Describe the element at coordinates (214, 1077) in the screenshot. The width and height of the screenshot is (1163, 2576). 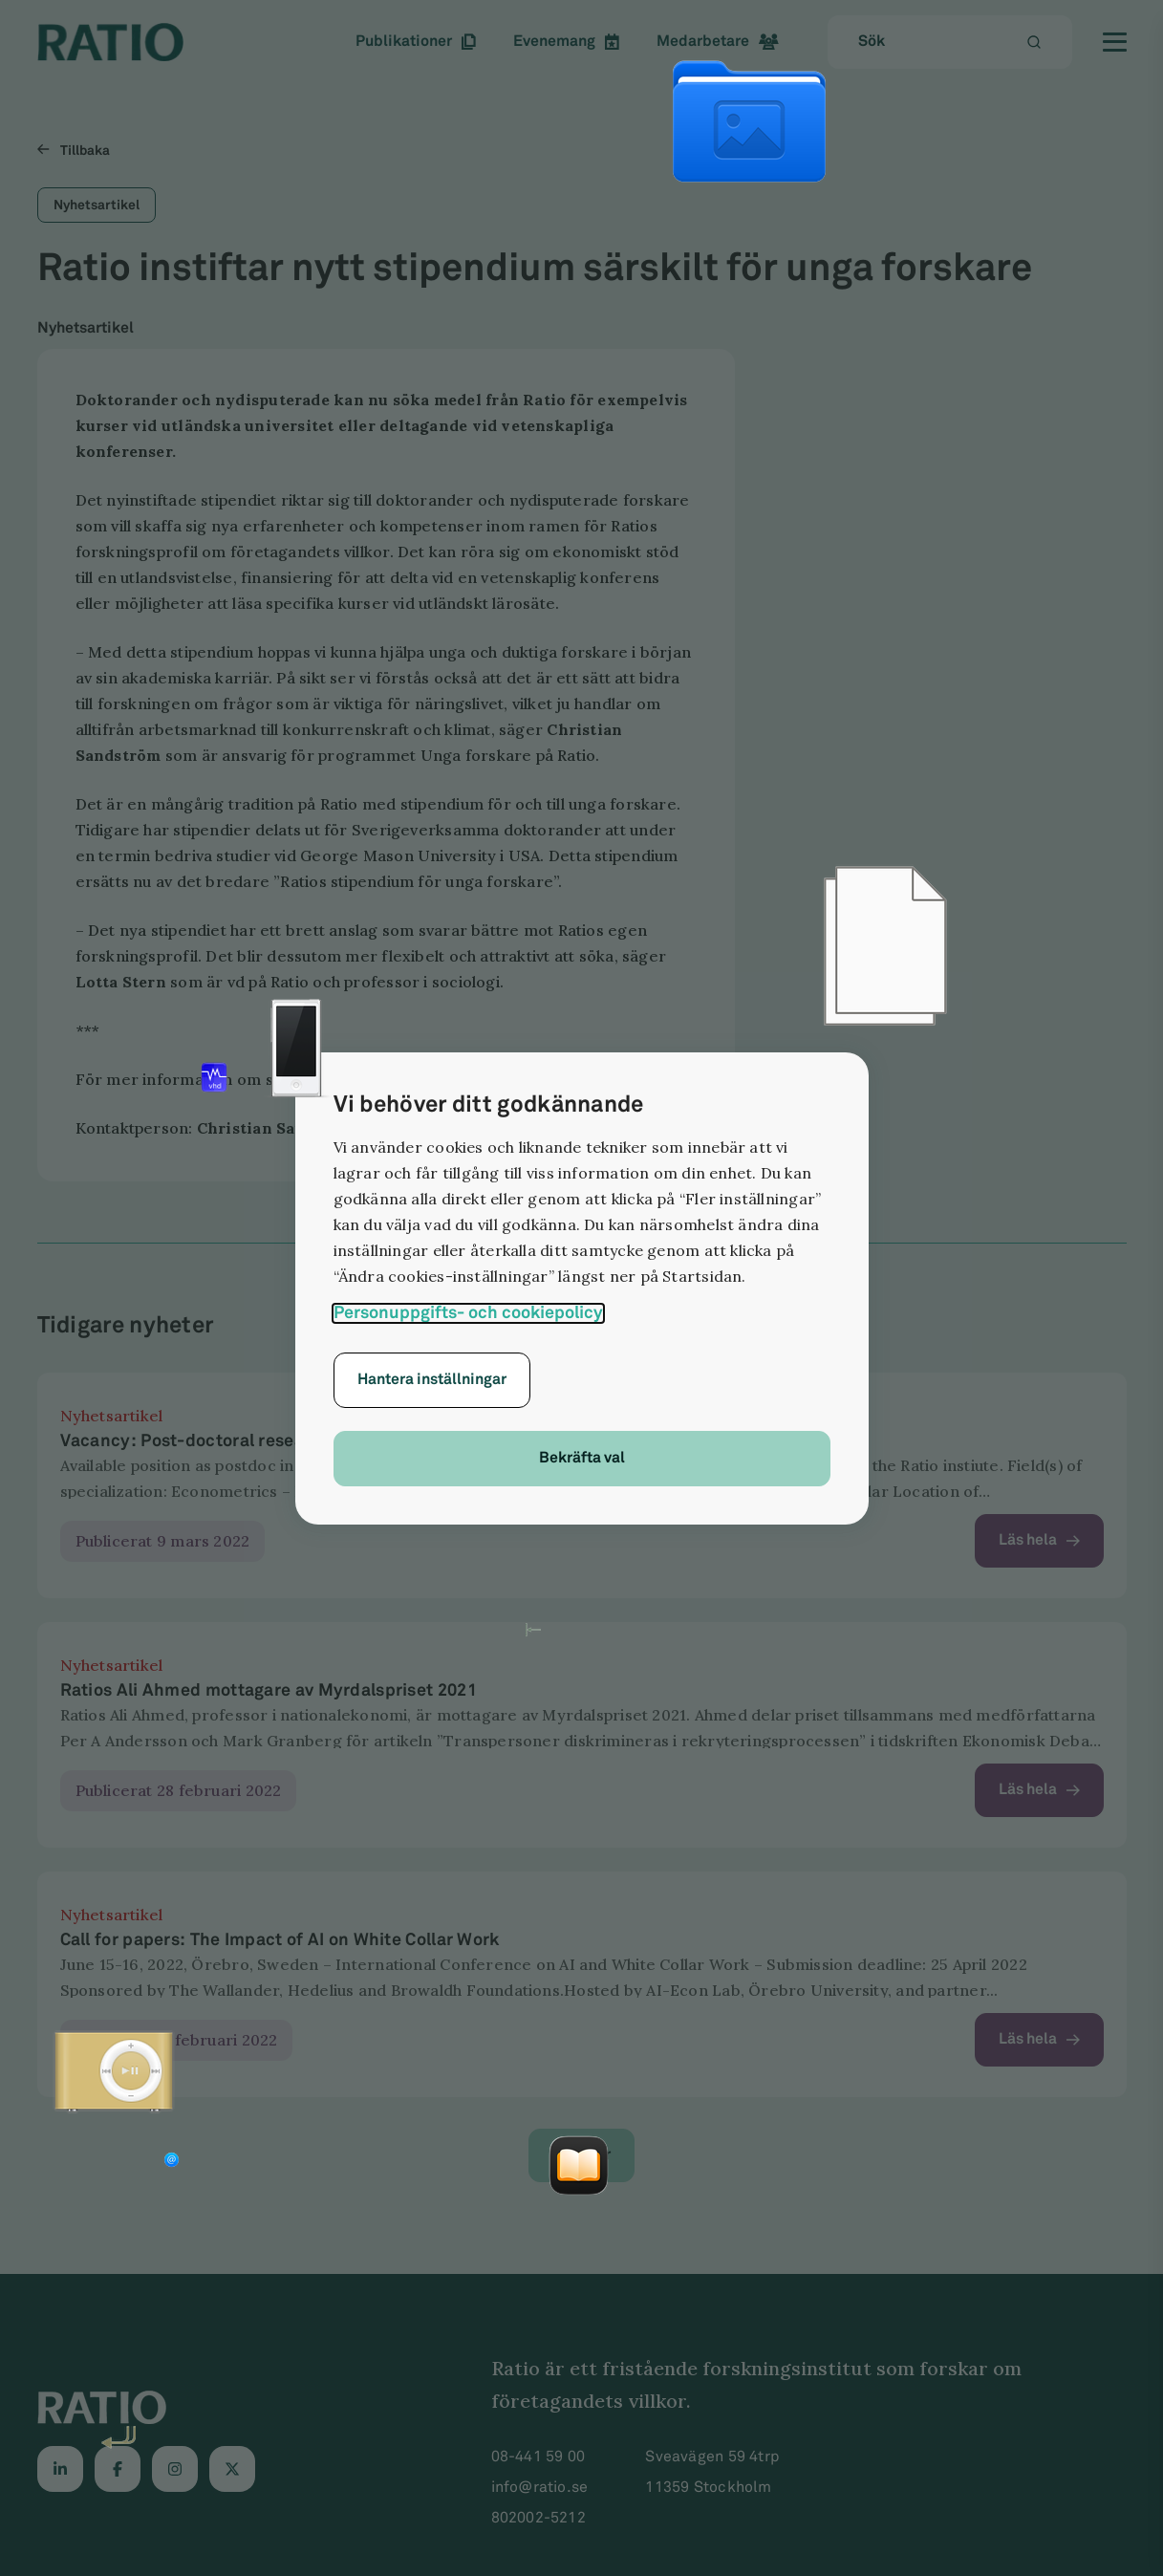
I see `open a VirtualBox virtual hard disk file` at that location.